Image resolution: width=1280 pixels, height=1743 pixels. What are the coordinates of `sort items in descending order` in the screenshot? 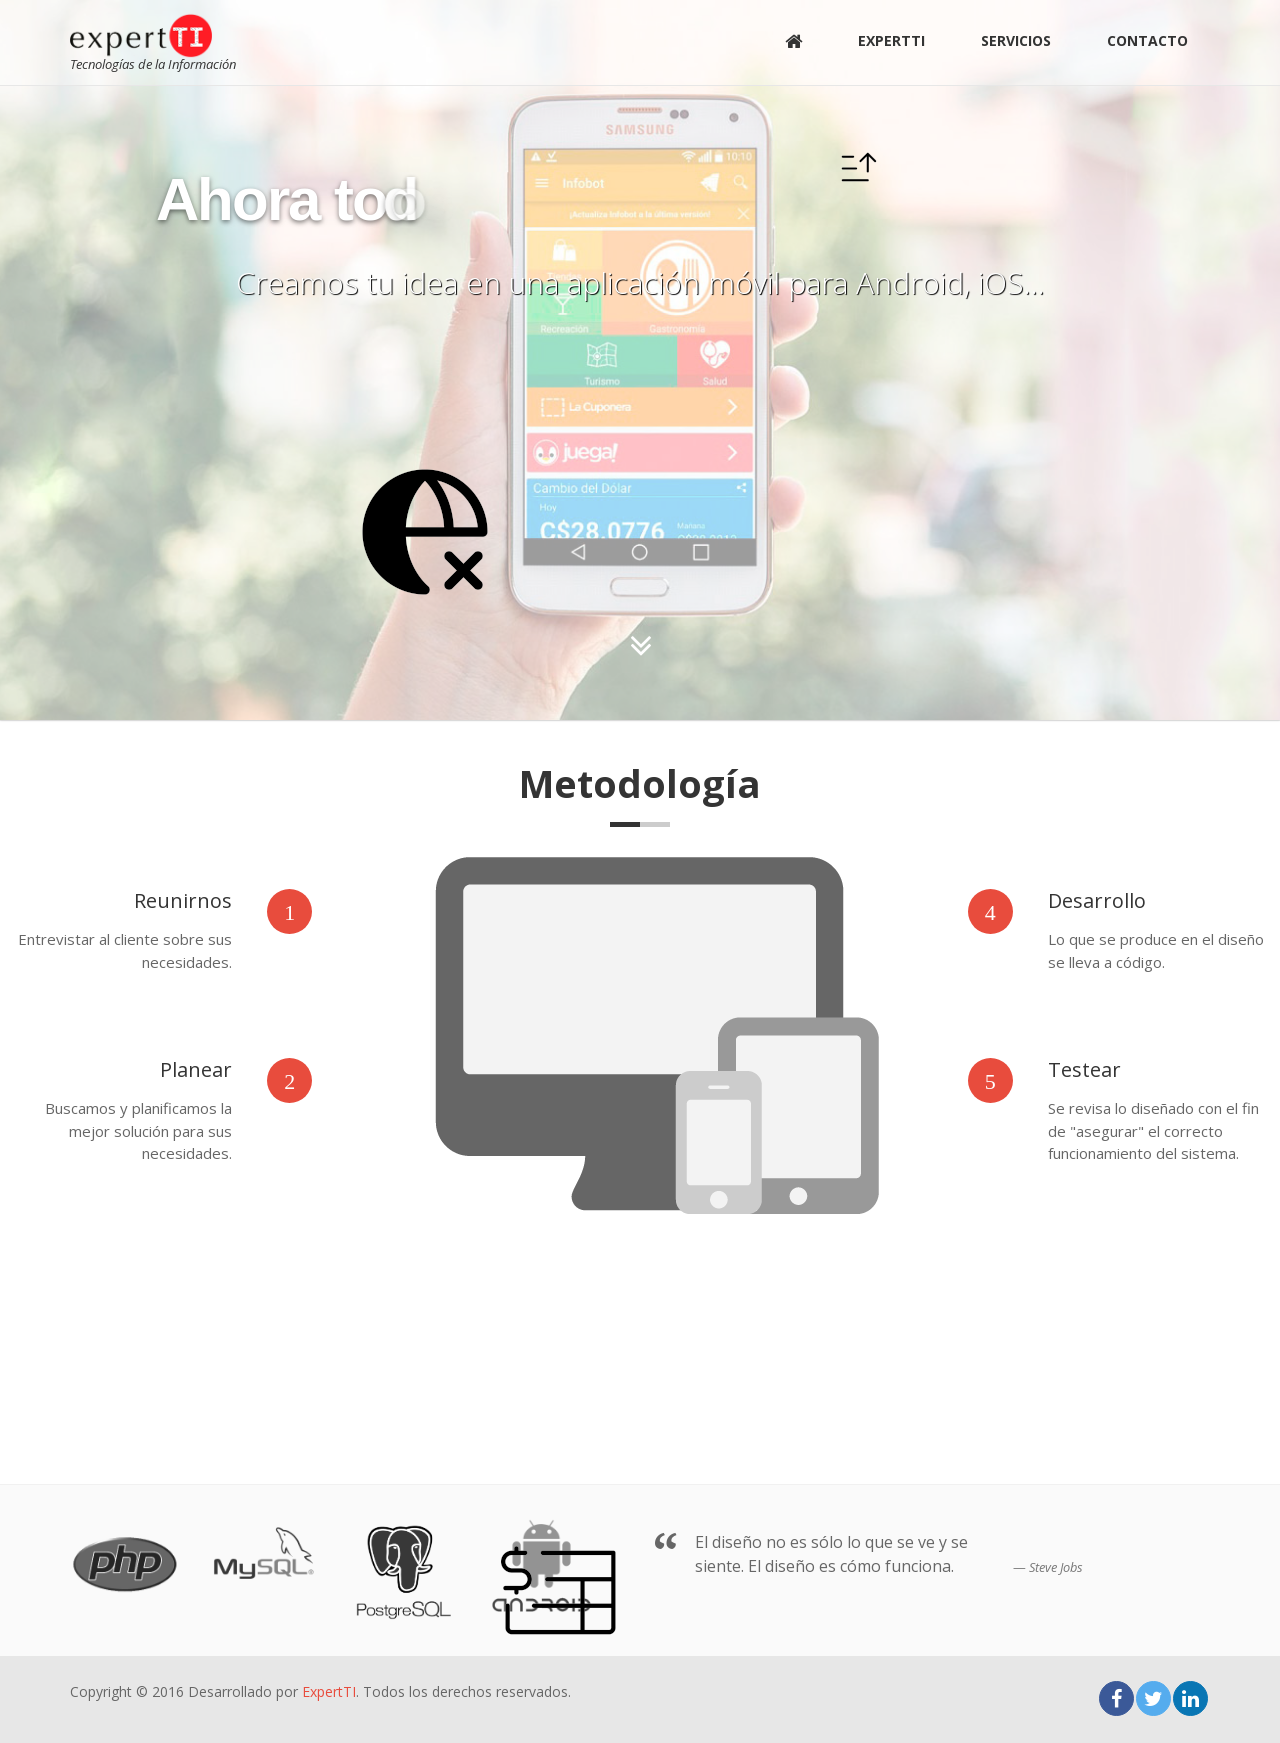 It's located at (857, 168).